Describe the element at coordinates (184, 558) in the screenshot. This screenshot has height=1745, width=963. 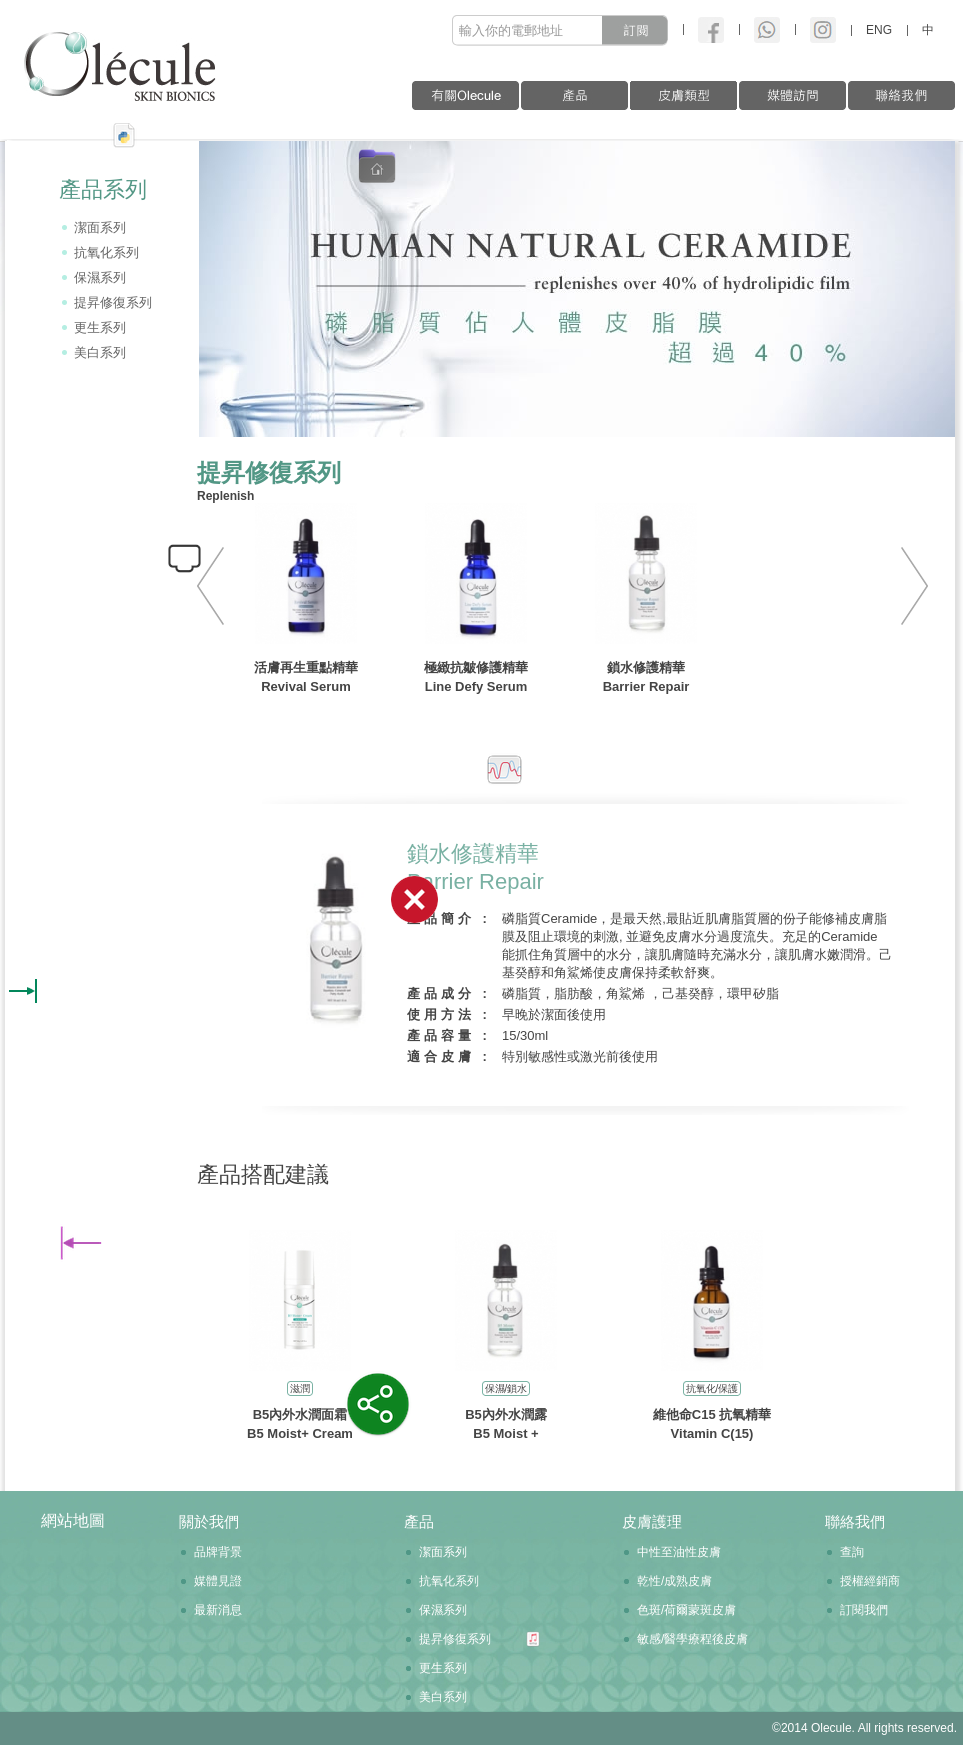
I see `access network or system preferences` at that location.